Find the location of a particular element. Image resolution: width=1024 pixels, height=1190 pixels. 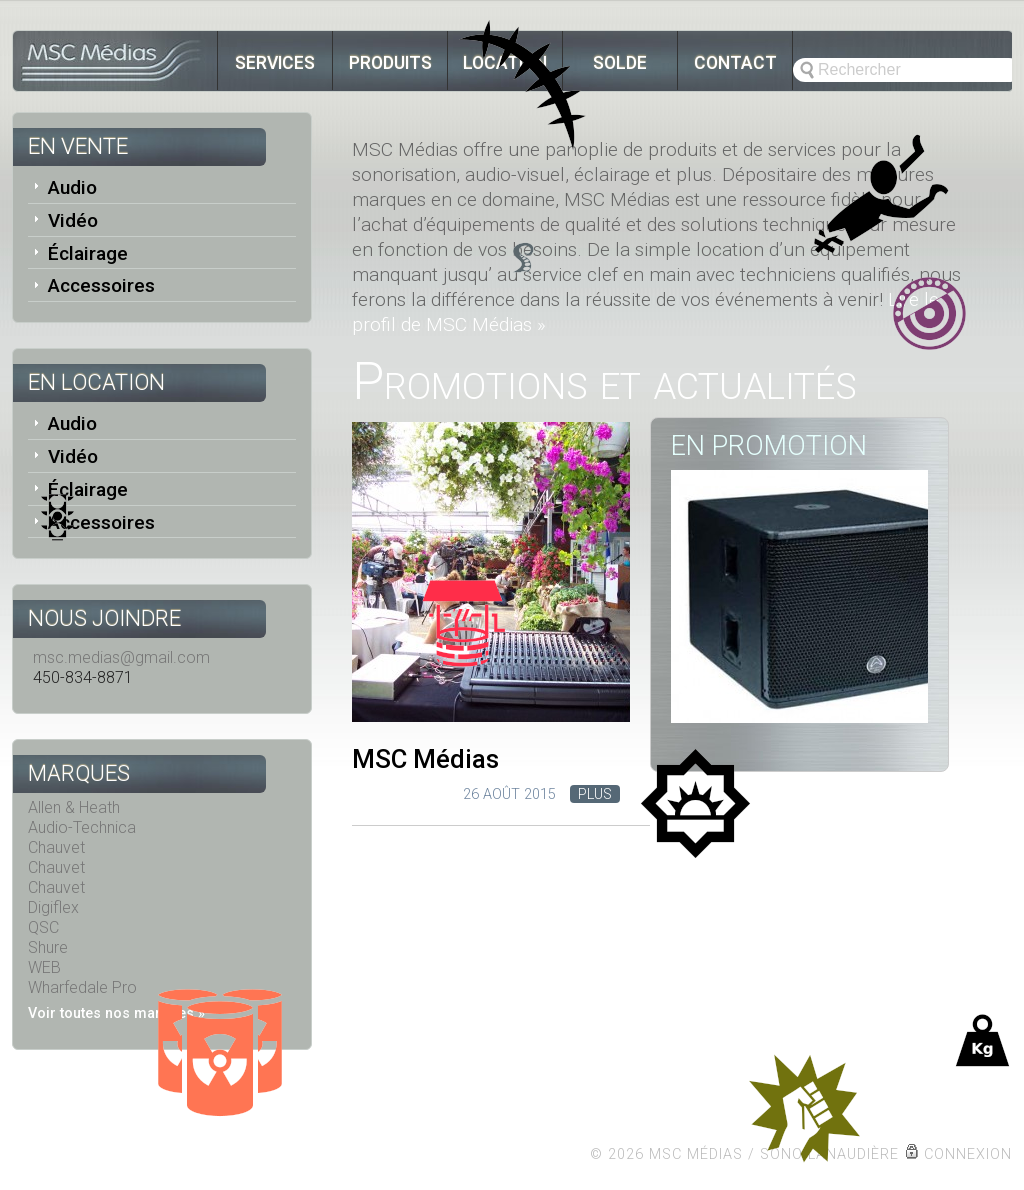

represents a sea creature or kraken enemy type is located at coordinates (523, 258).